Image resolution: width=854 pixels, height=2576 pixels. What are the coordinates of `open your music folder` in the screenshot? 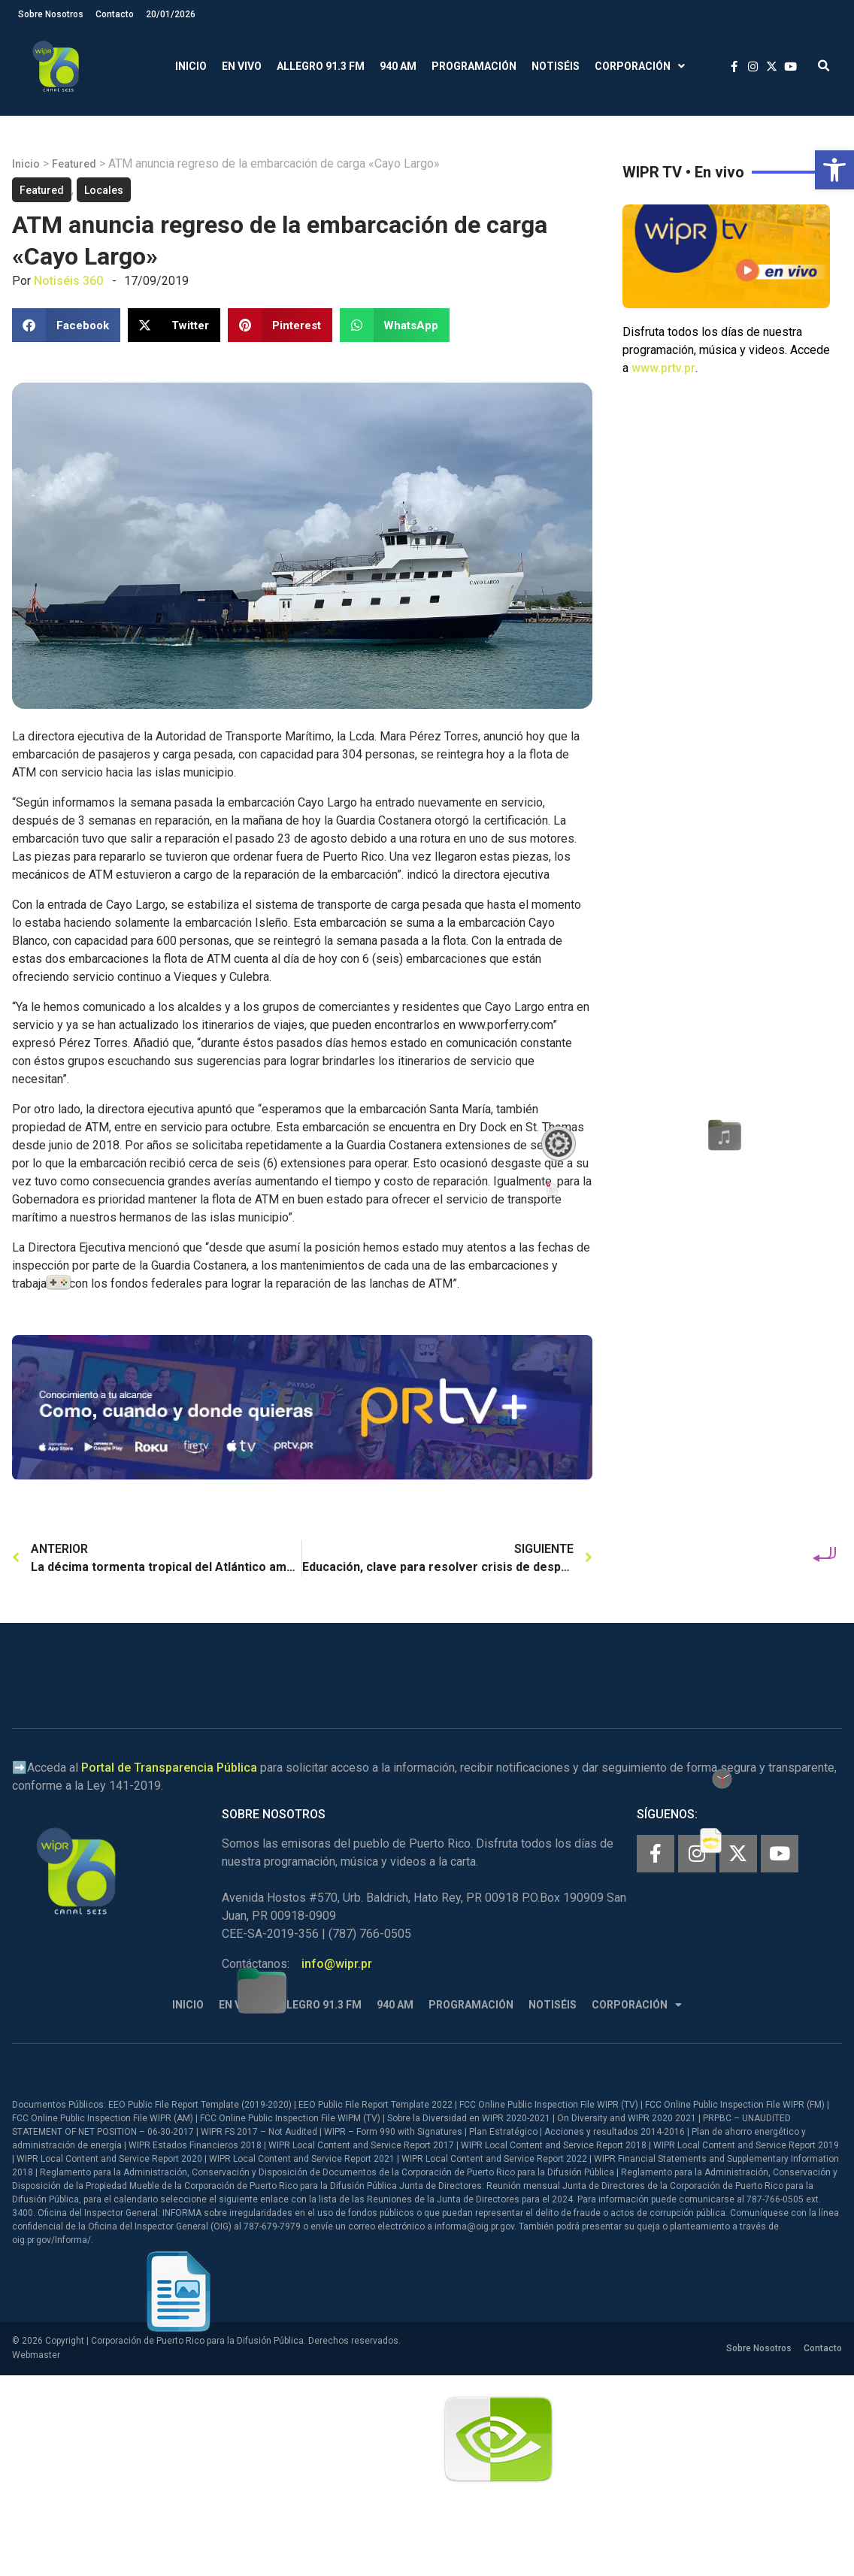 It's located at (725, 1135).